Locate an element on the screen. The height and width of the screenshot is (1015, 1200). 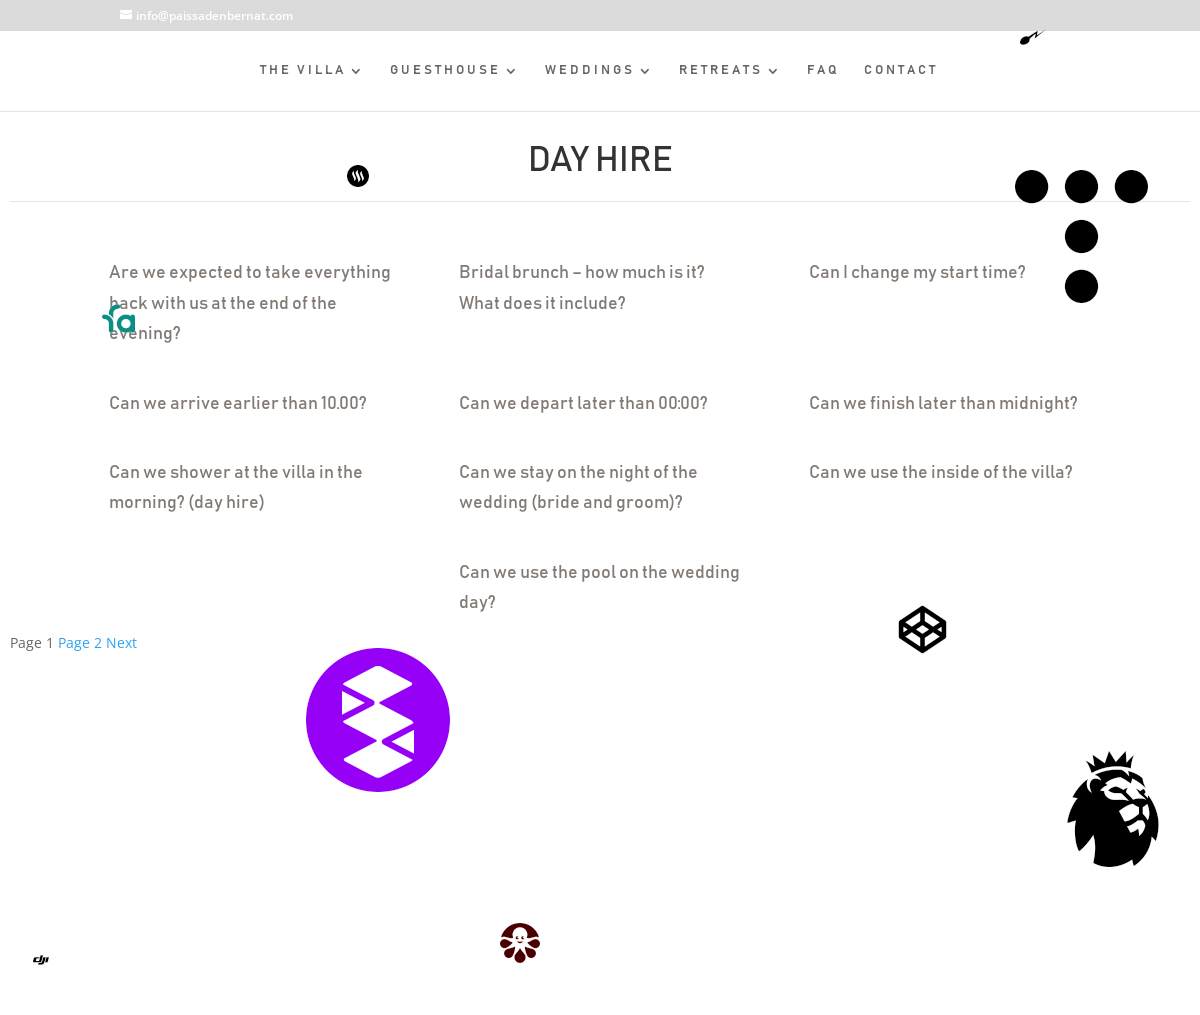
view Premier League content is located at coordinates (1113, 809).